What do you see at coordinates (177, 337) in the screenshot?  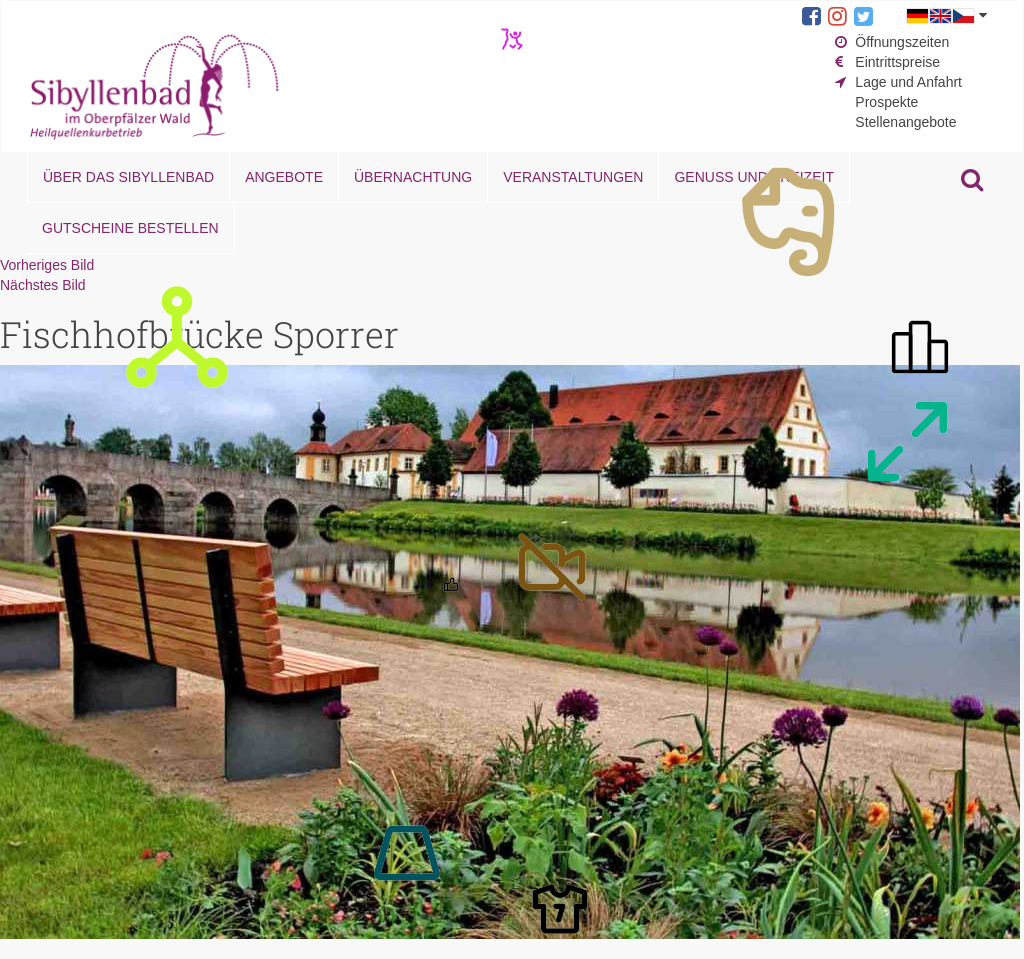 I see `view organizational hierarchy or structure` at bounding box center [177, 337].